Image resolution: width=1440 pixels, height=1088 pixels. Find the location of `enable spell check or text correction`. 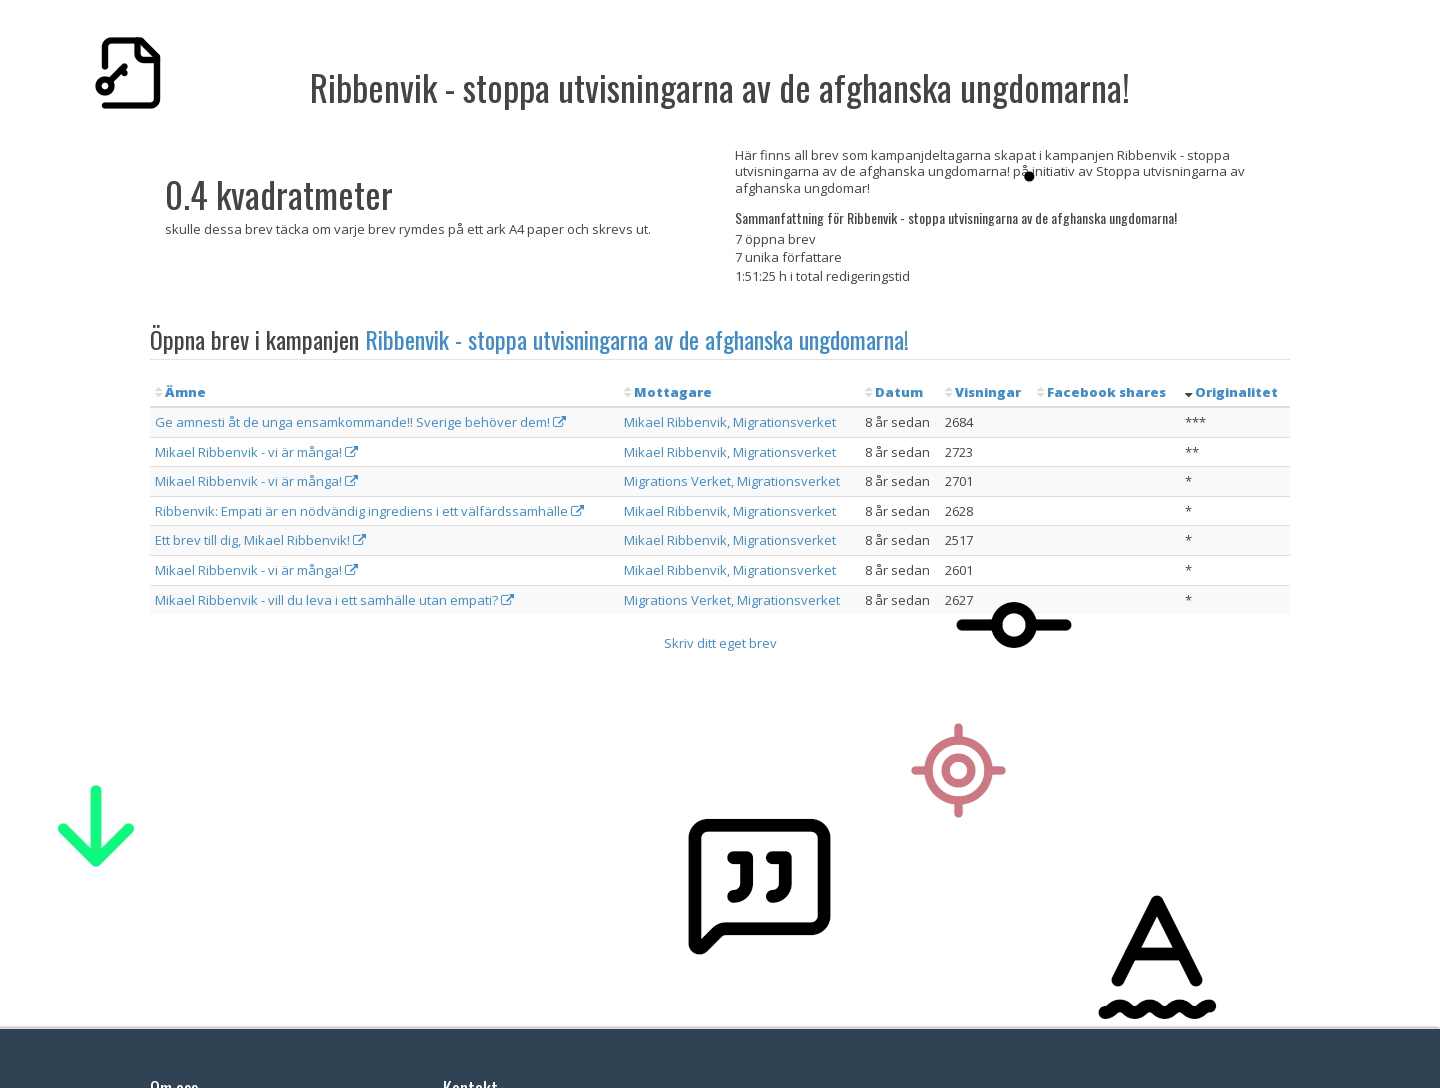

enable spell check or text correction is located at coordinates (1157, 954).